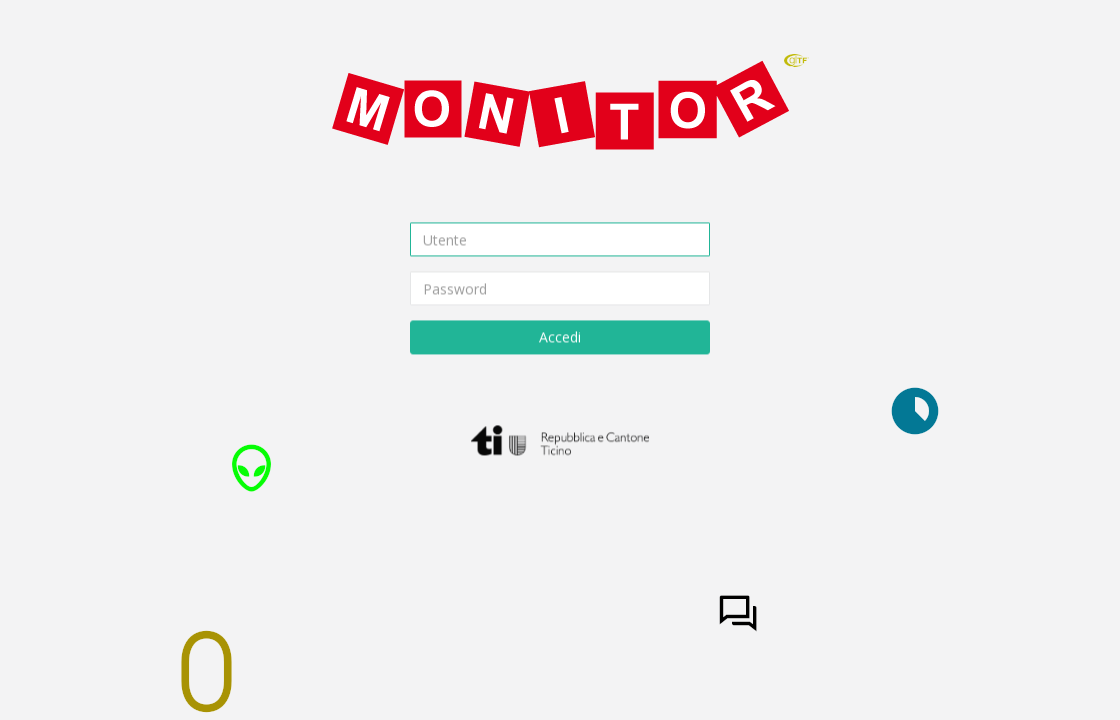 This screenshot has width=1120, height=720. Describe the element at coordinates (796, 60) in the screenshot. I see `glTF file format logo` at that location.